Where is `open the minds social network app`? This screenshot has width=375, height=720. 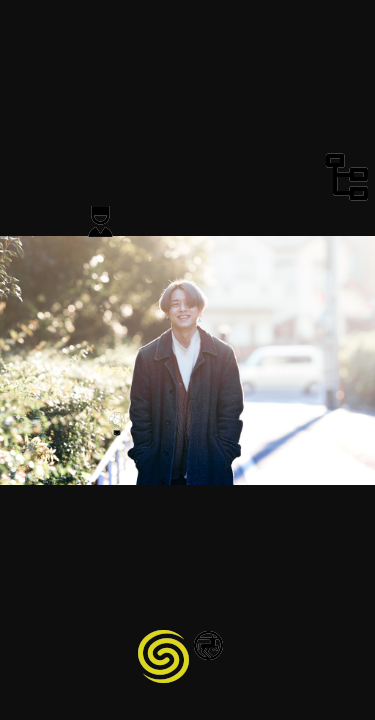
open the minds social network app is located at coordinates (117, 424).